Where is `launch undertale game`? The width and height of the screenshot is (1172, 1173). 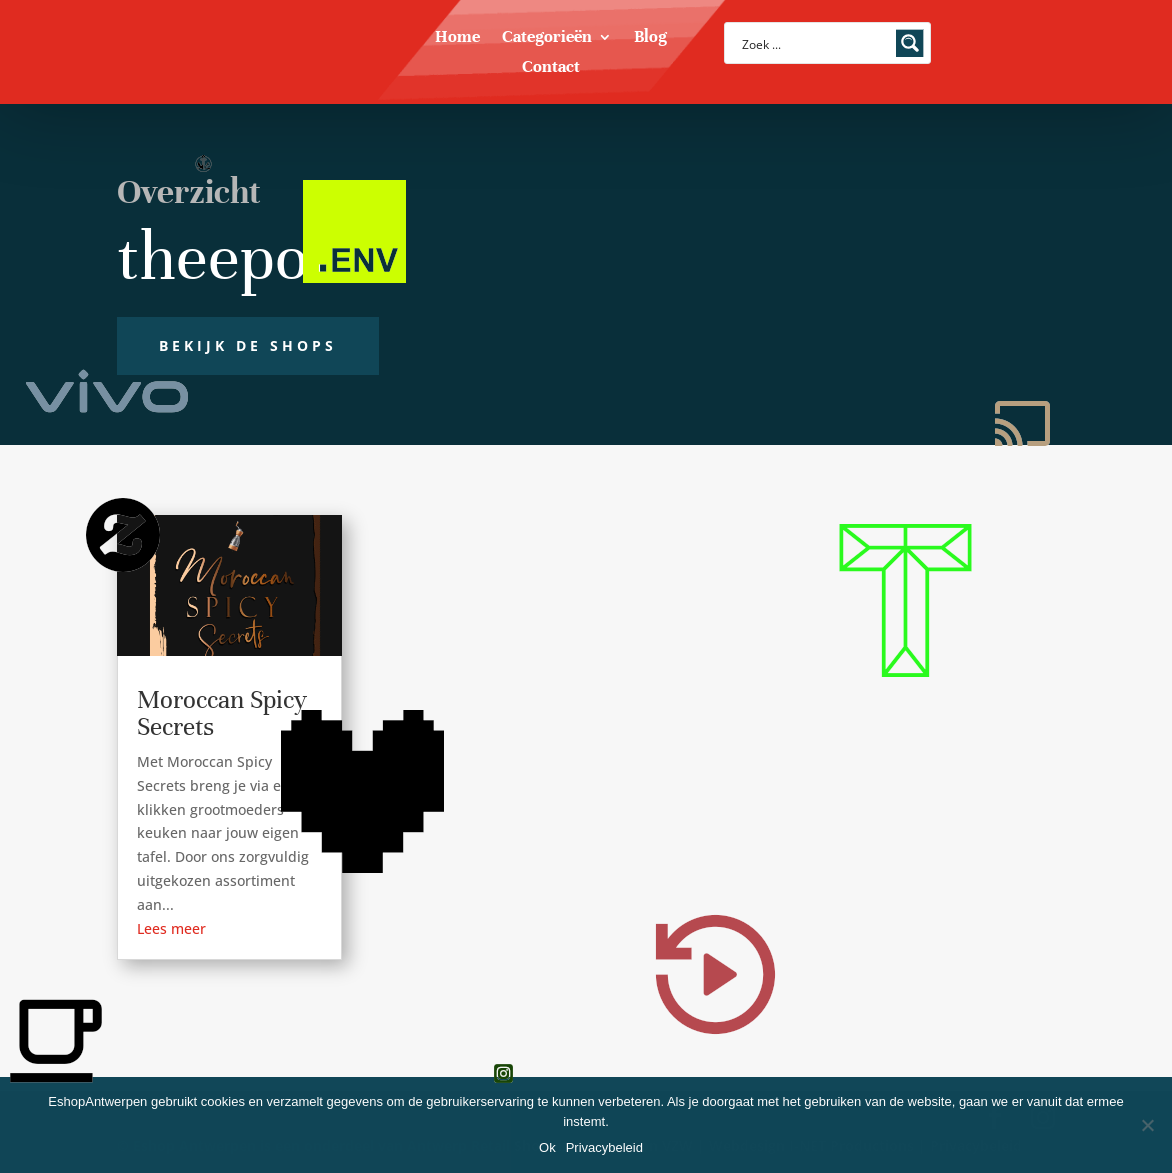
launch undertale game is located at coordinates (362, 791).